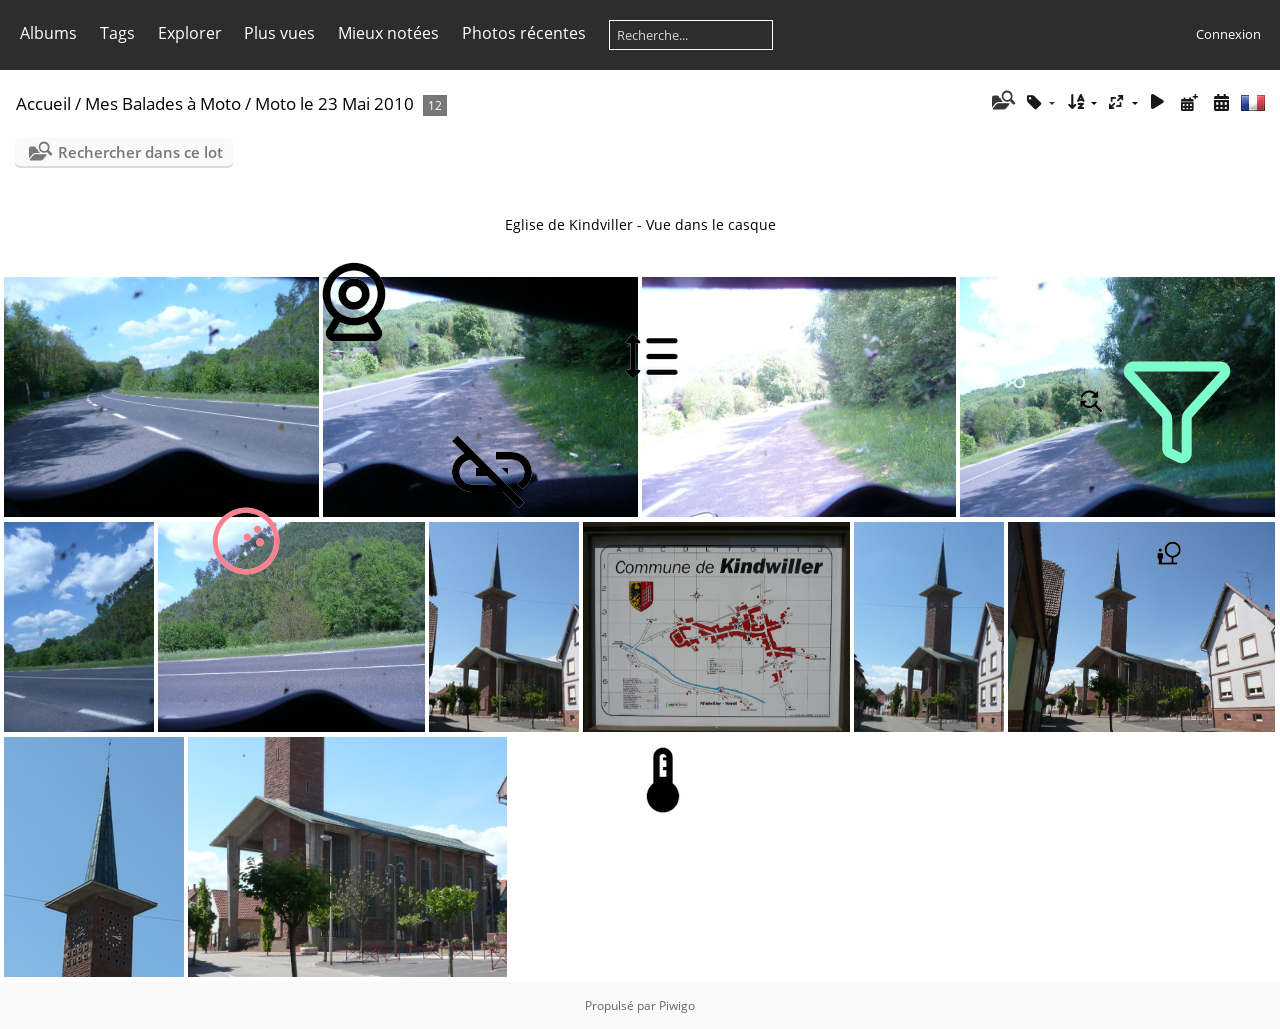  Describe the element at coordinates (492, 472) in the screenshot. I see `unlink or disconnect a shared item` at that location.